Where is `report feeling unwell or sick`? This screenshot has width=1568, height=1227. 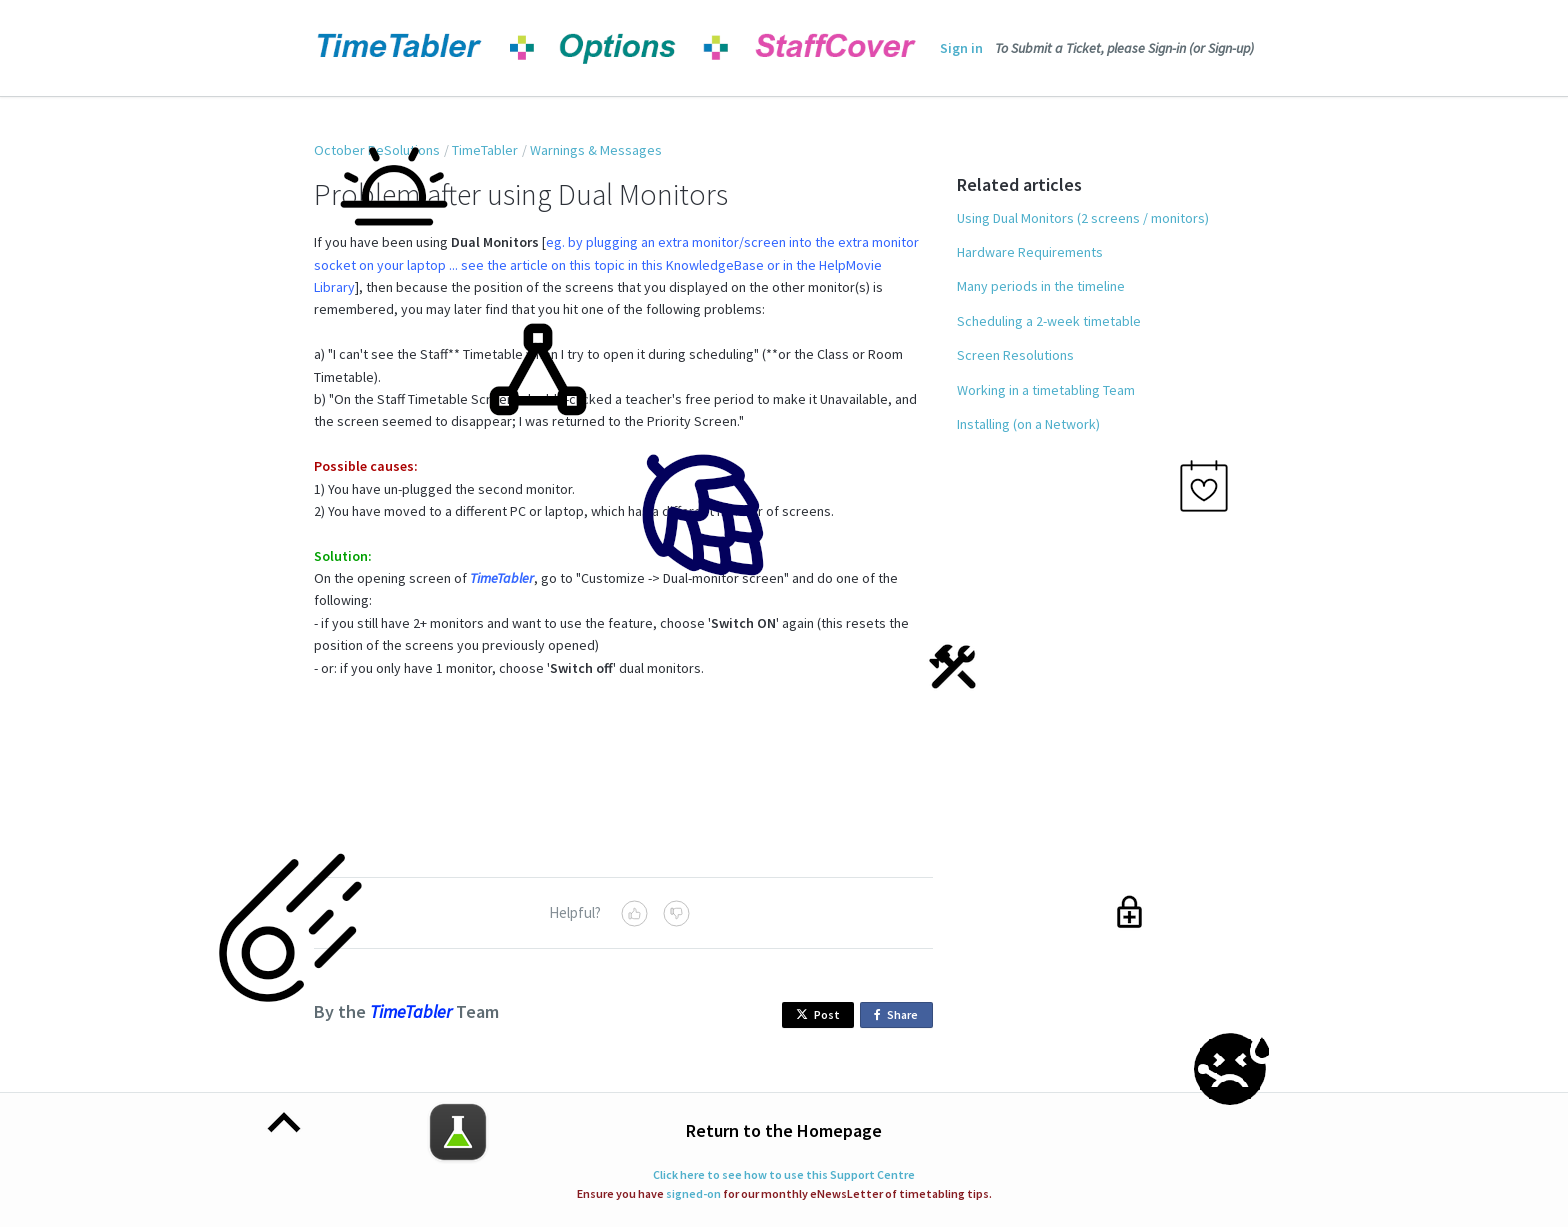 report feeling unwell or sick is located at coordinates (1230, 1069).